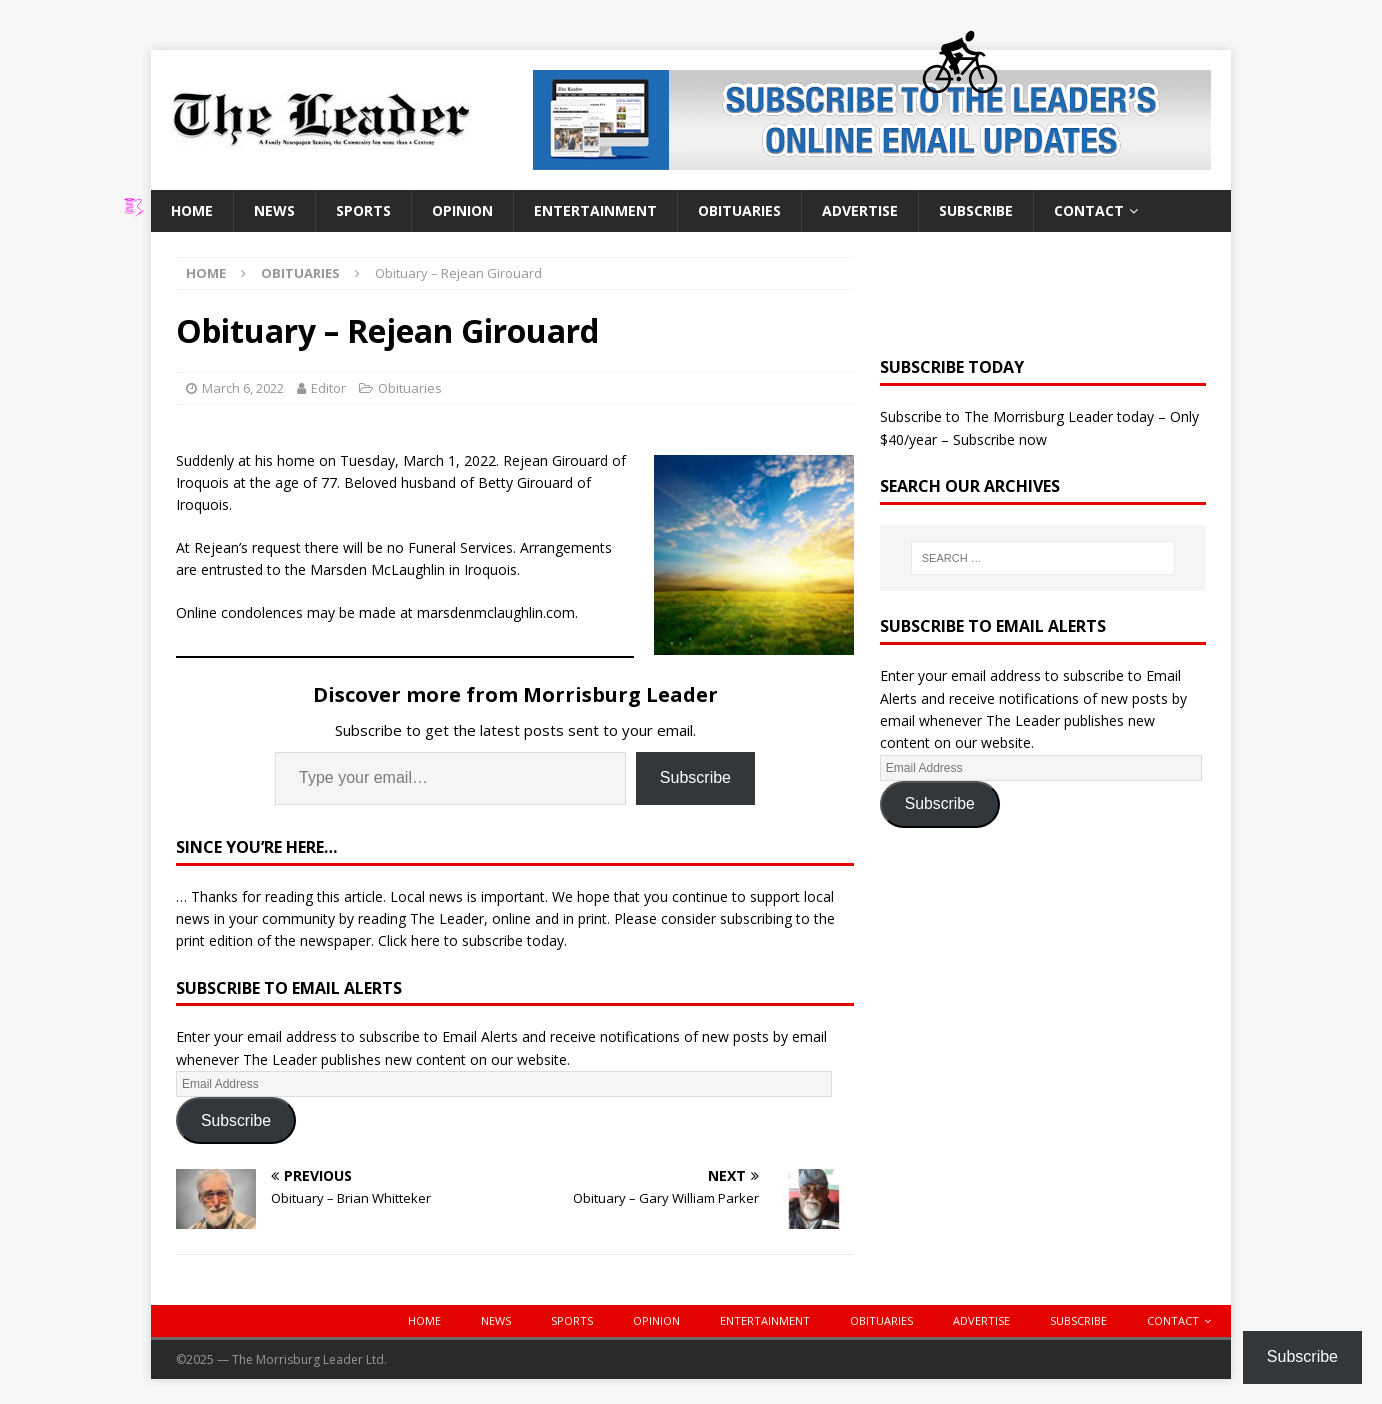 The image size is (1382, 1404). I want to click on track cycling or biking activity, so click(960, 62).